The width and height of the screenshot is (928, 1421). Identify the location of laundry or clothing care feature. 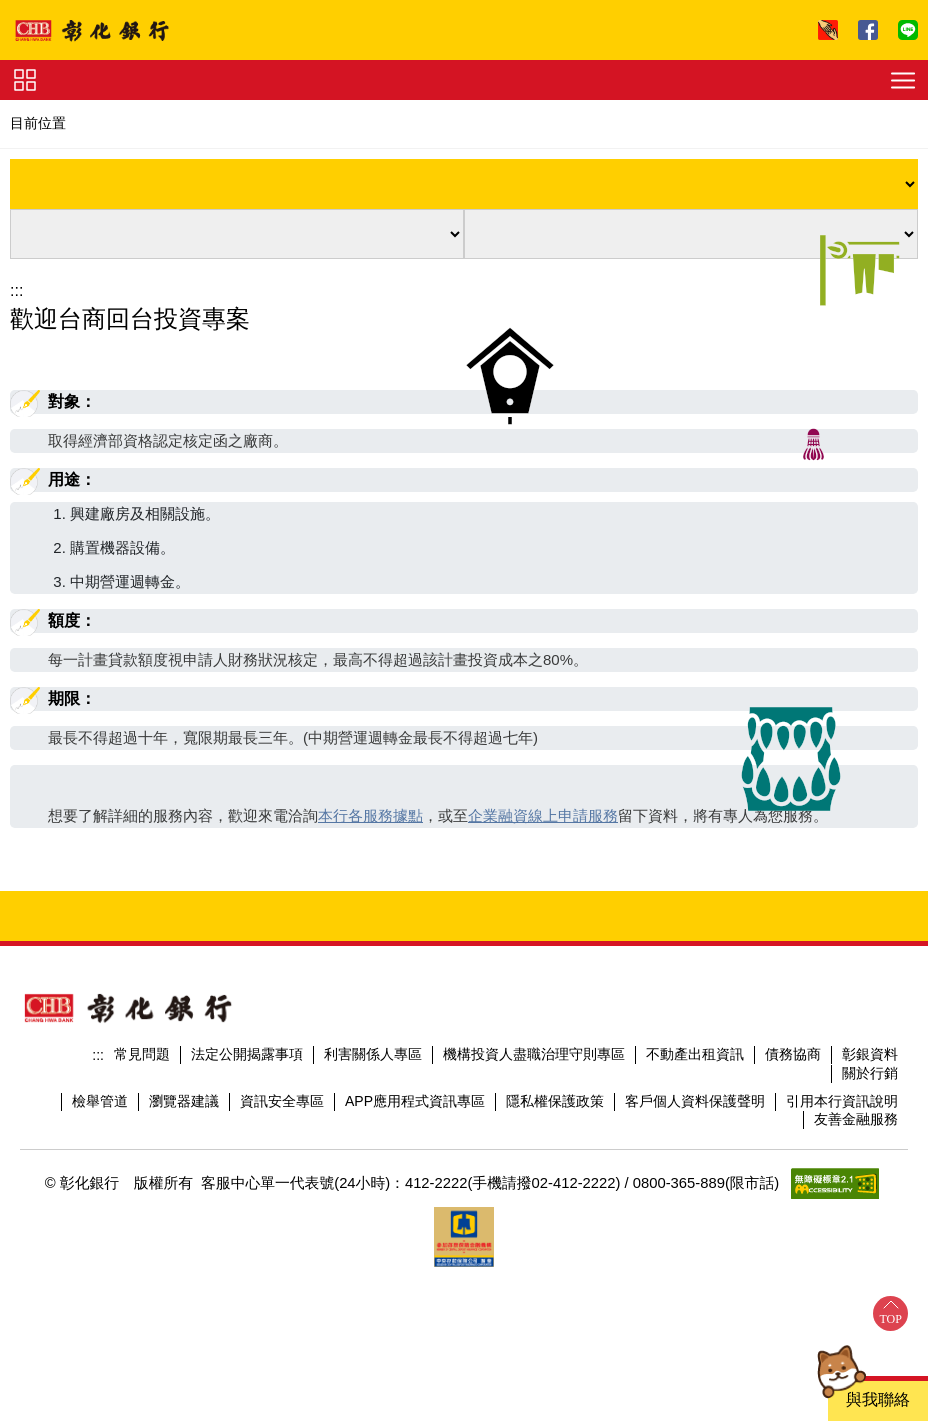
(859, 266).